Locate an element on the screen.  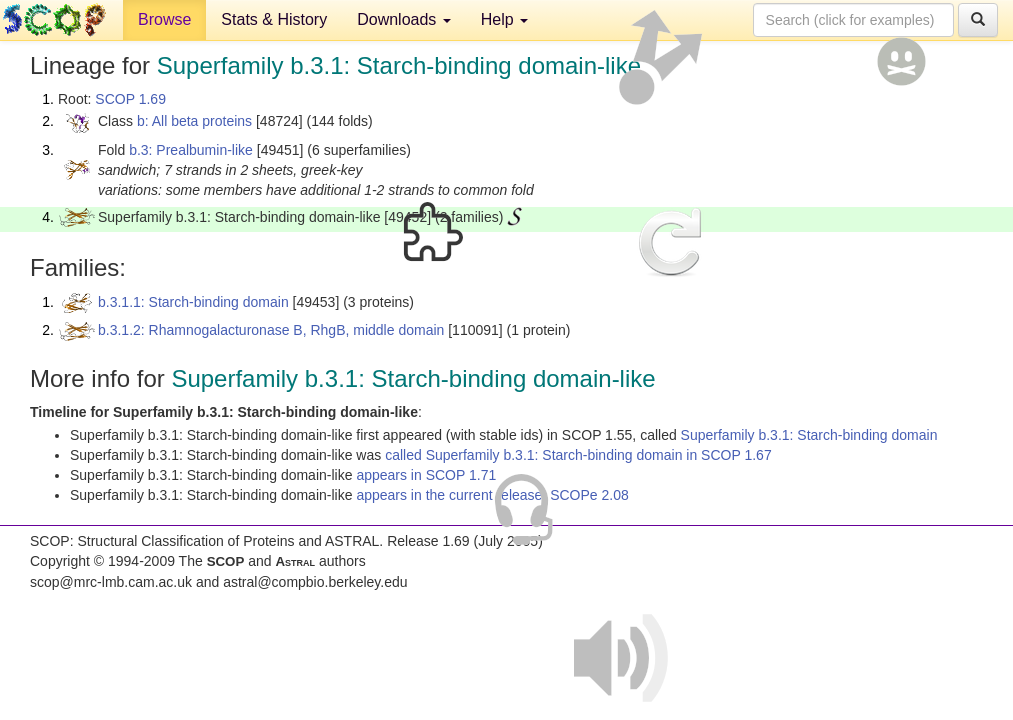
indicates a secret or confidential message is located at coordinates (901, 61).